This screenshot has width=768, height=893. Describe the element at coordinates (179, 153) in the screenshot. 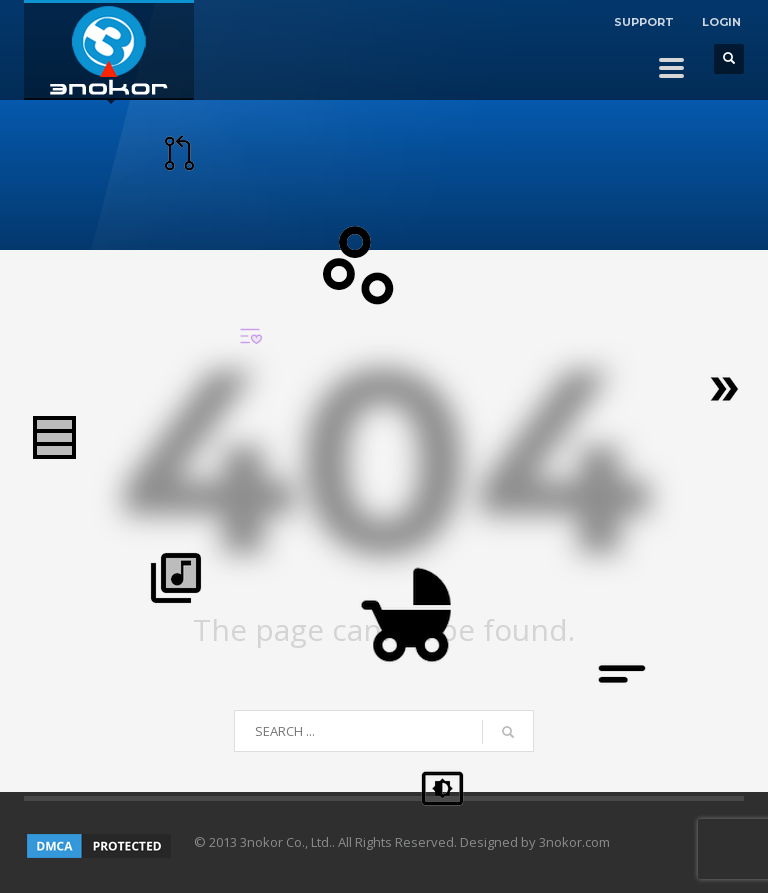

I see `create a new pull request` at that location.